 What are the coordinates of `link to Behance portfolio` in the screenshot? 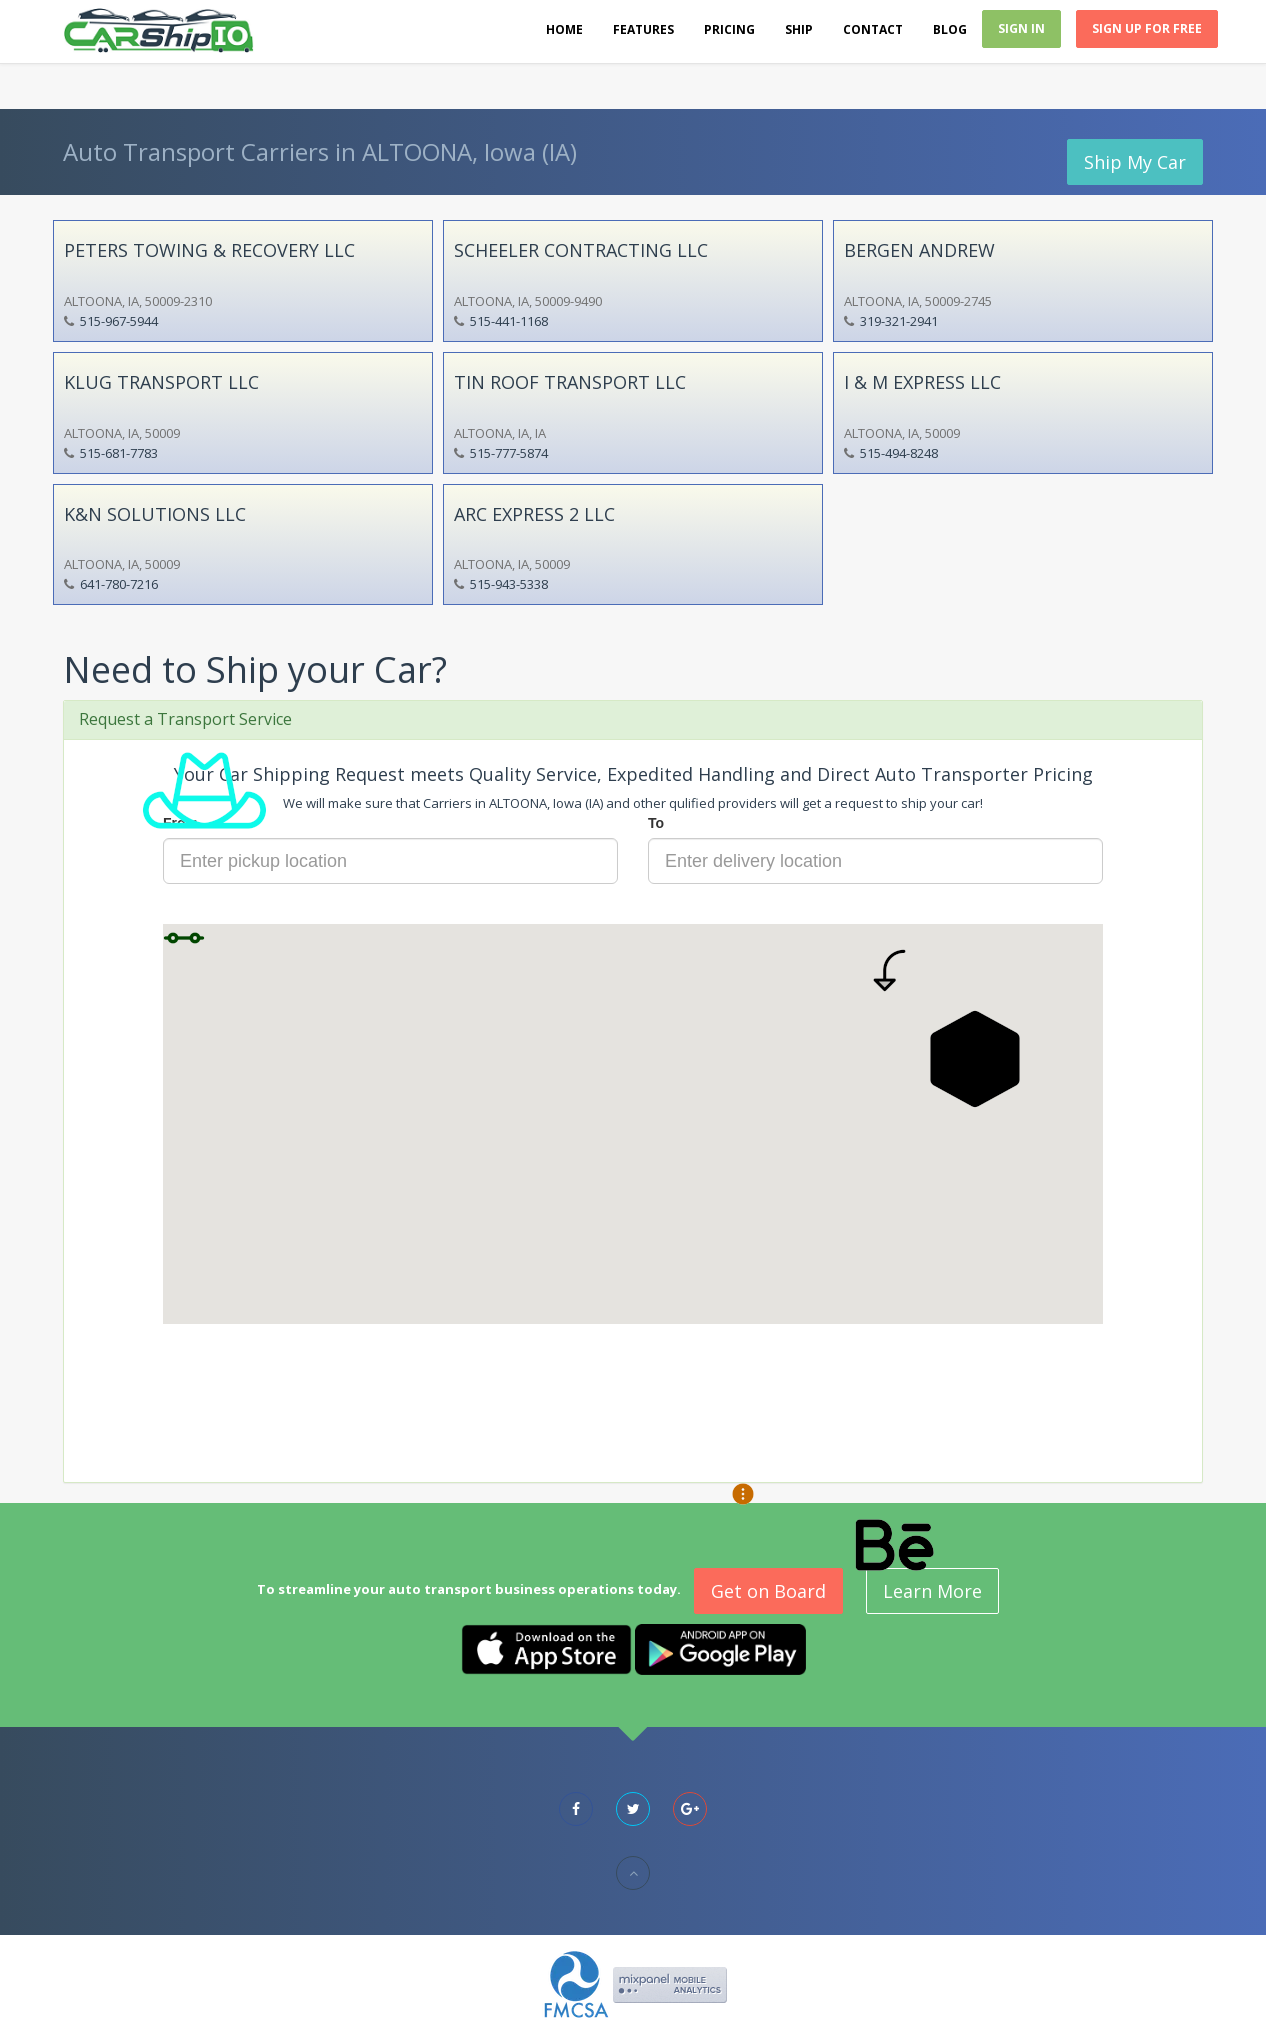 It's located at (892, 1545).